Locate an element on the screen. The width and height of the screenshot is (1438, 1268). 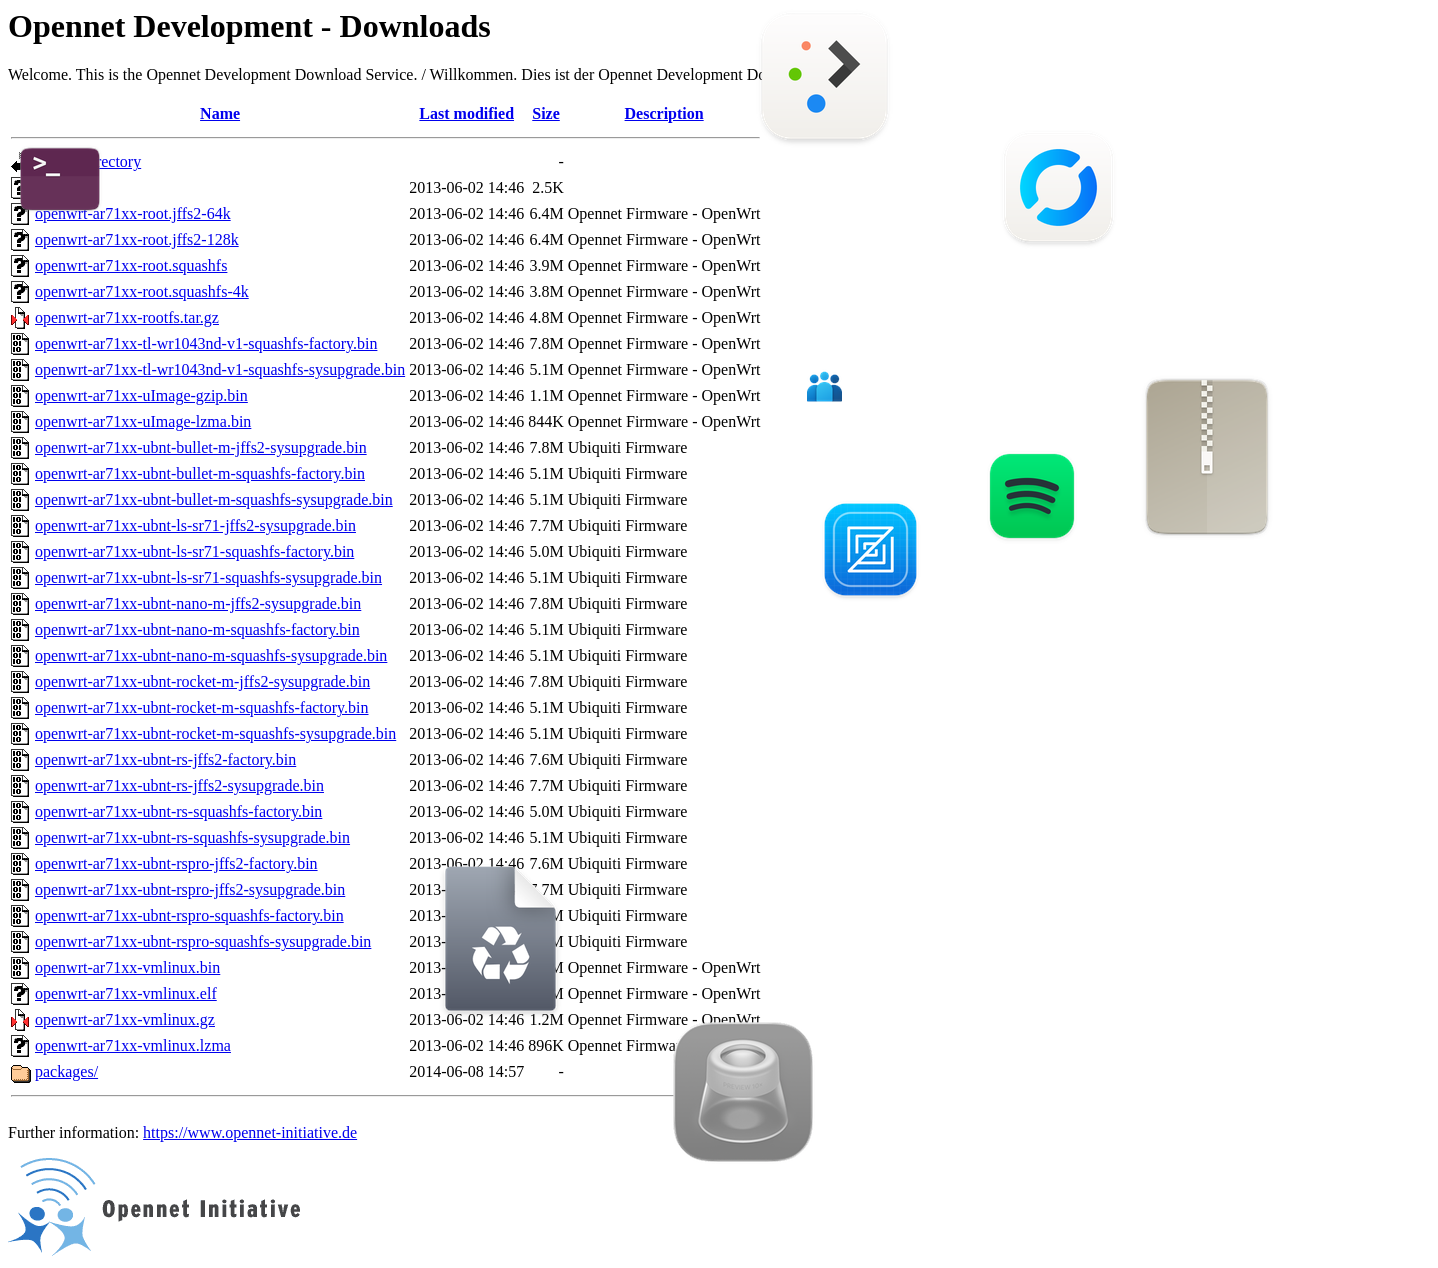
a file marked for deletion is located at coordinates (500, 941).